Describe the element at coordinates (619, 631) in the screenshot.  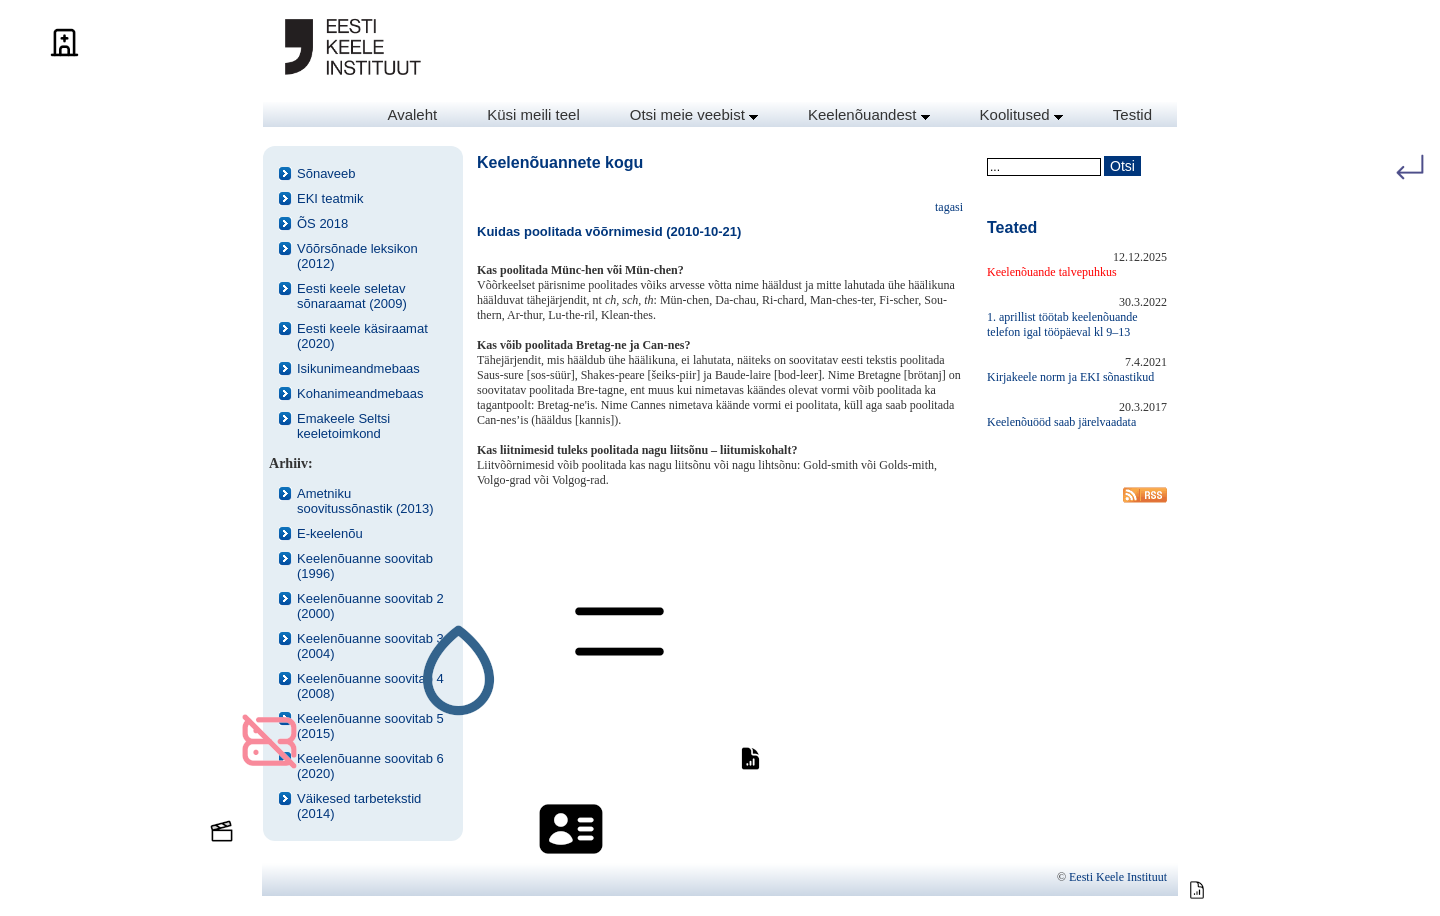
I see `open menu or navigation options` at that location.